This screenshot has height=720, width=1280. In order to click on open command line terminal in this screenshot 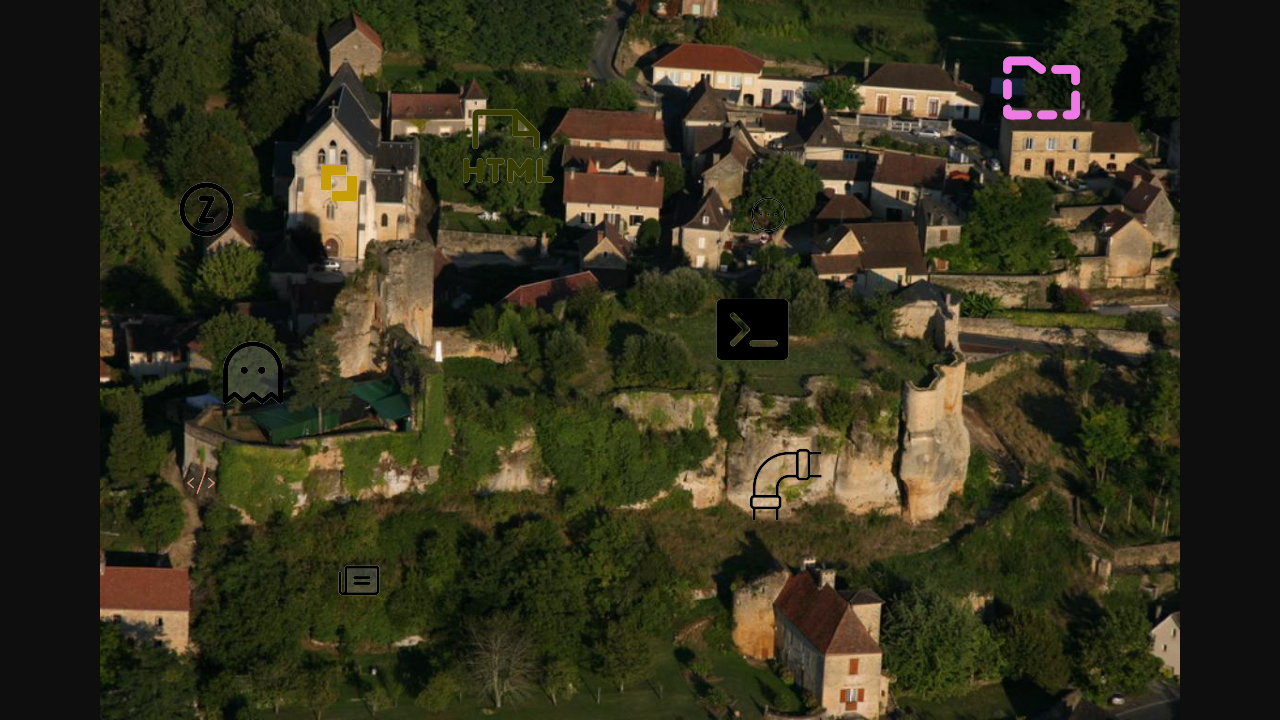, I will do `click(752, 329)`.